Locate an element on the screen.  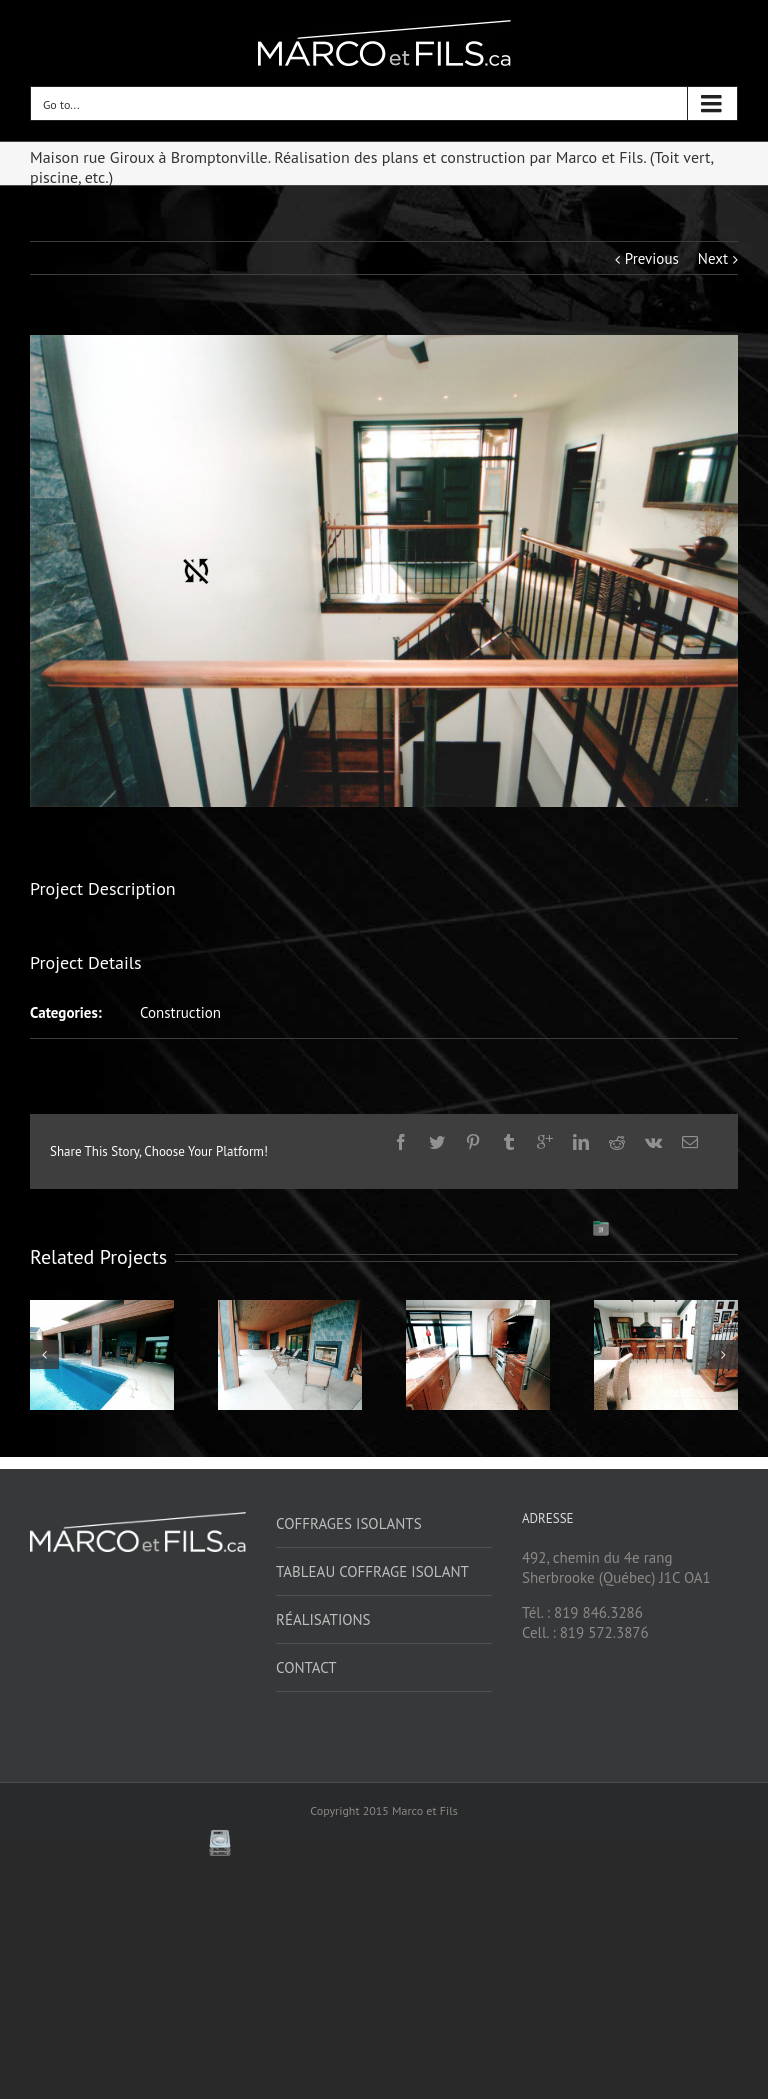
open templates folder is located at coordinates (601, 1228).